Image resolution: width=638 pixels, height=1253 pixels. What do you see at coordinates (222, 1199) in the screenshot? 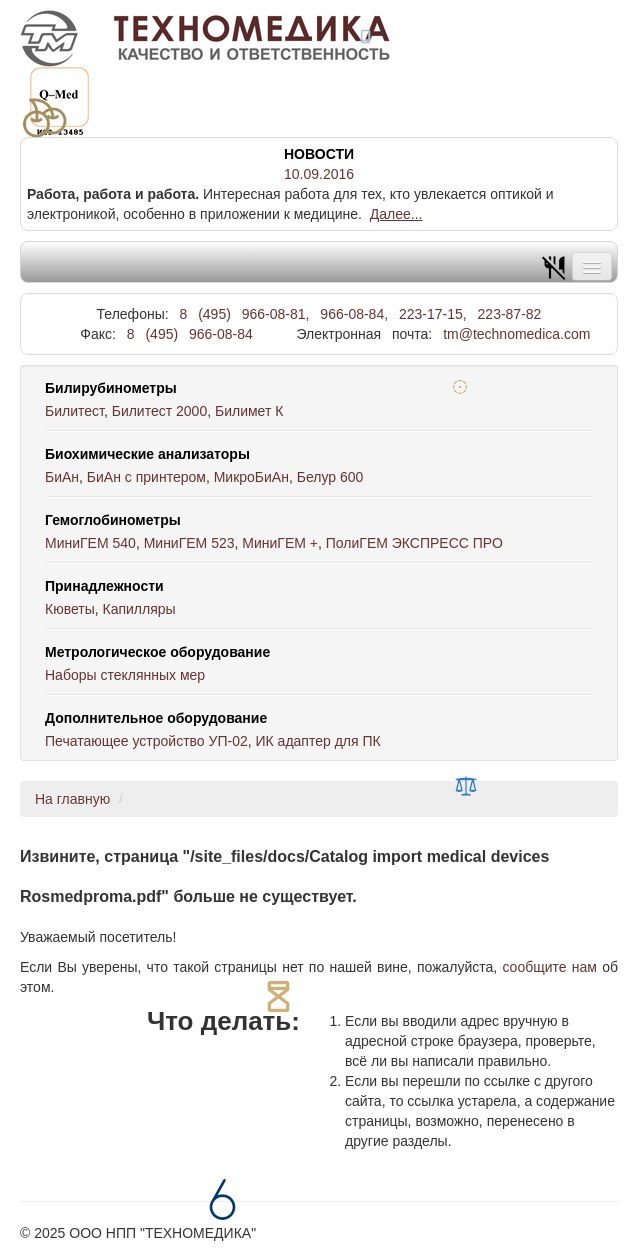
I see `indicates the number six in a list or sequence` at bounding box center [222, 1199].